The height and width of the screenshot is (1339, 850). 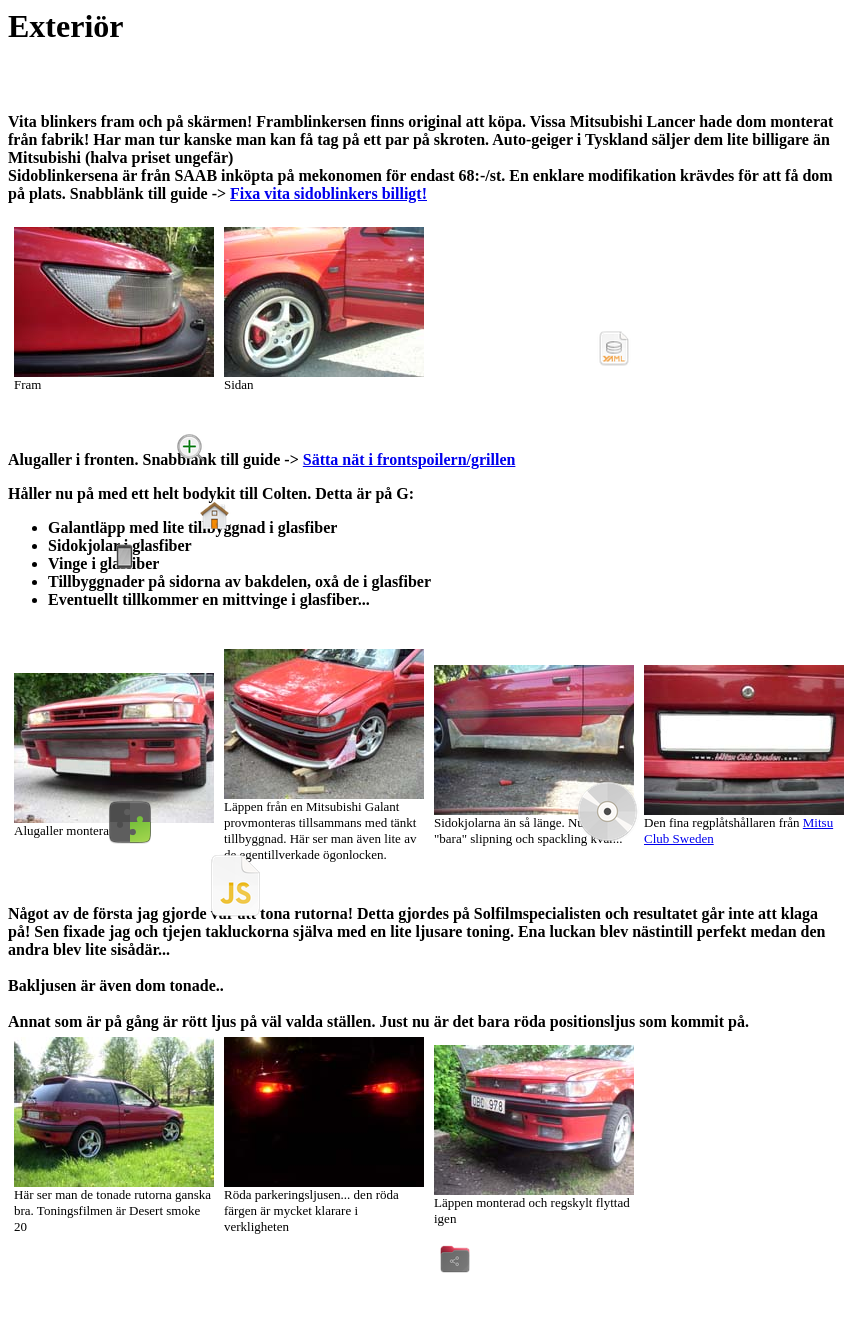 What do you see at coordinates (191, 448) in the screenshot?
I see `zoom in on content or image` at bounding box center [191, 448].